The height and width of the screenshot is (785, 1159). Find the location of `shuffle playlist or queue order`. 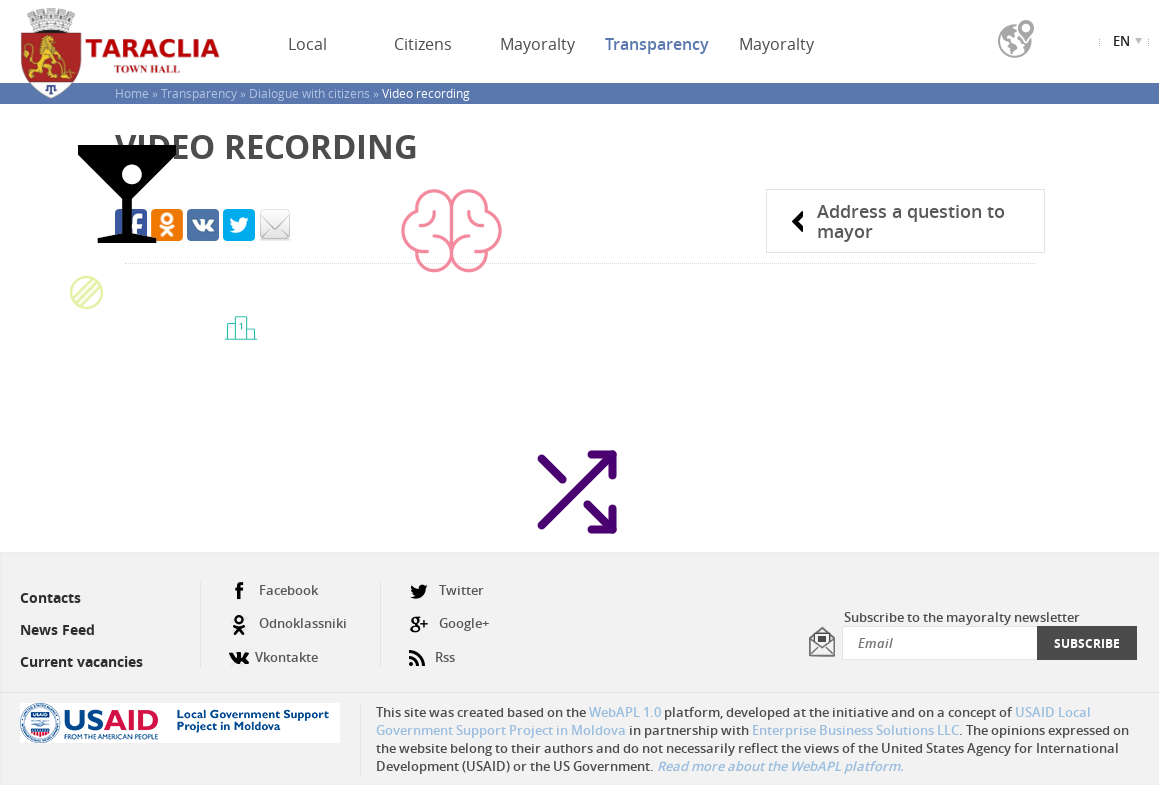

shuffle playlist or queue order is located at coordinates (575, 492).